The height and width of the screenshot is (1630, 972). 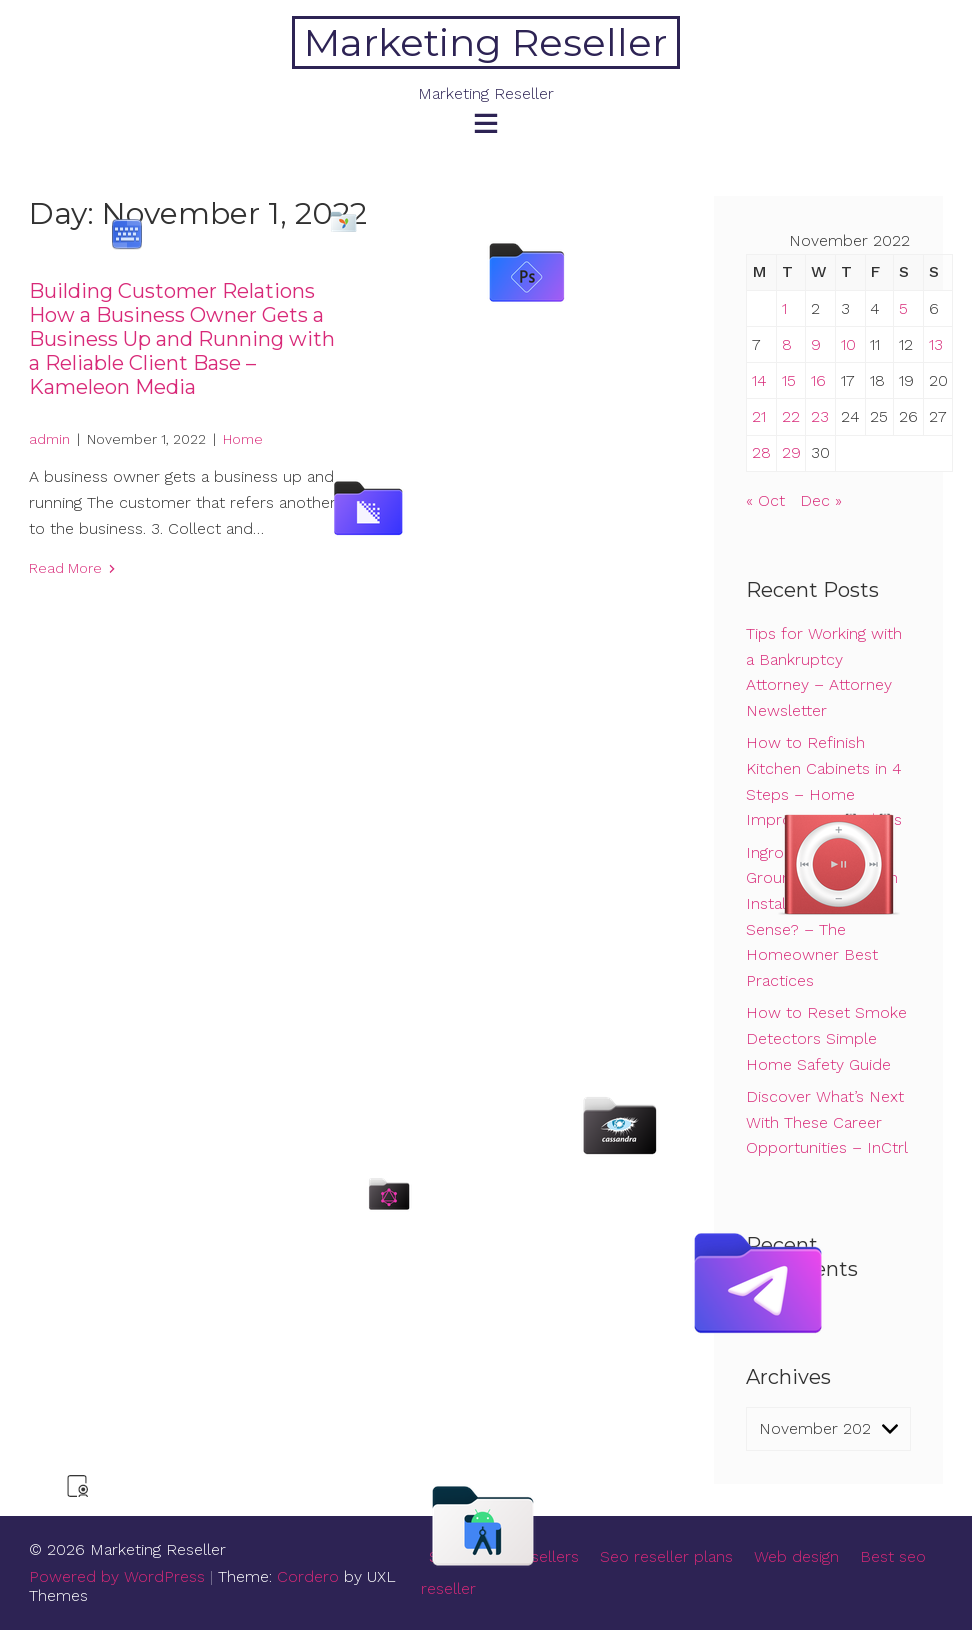 I want to click on open Cassandra database project folder, so click(x=619, y=1127).